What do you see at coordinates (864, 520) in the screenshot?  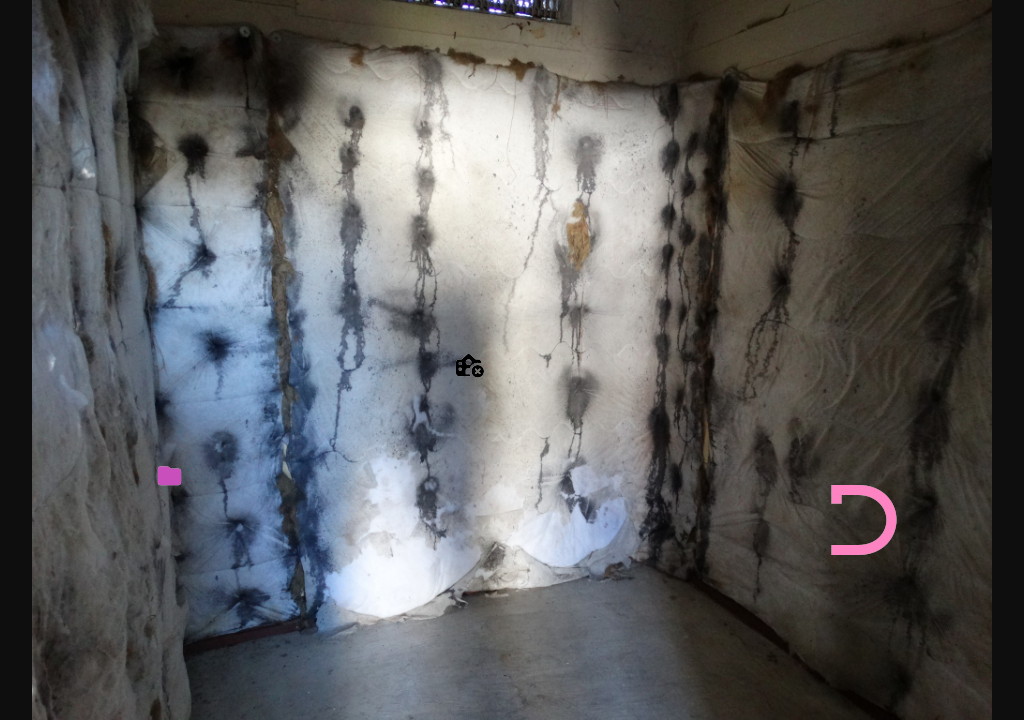 I see `dyalog APL programming language logo` at bounding box center [864, 520].